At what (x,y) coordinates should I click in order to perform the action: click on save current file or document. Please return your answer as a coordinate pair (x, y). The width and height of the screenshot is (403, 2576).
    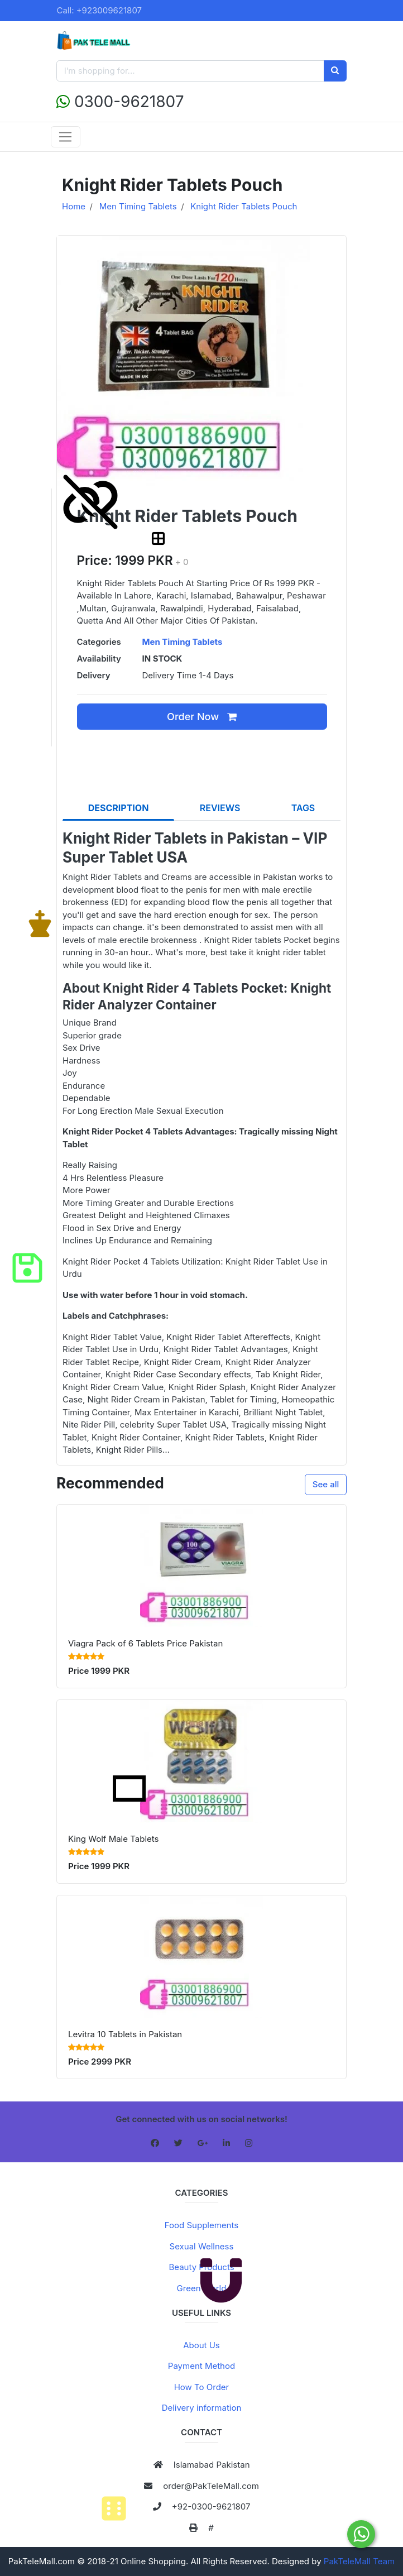
    Looking at the image, I should click on (27, 1268).